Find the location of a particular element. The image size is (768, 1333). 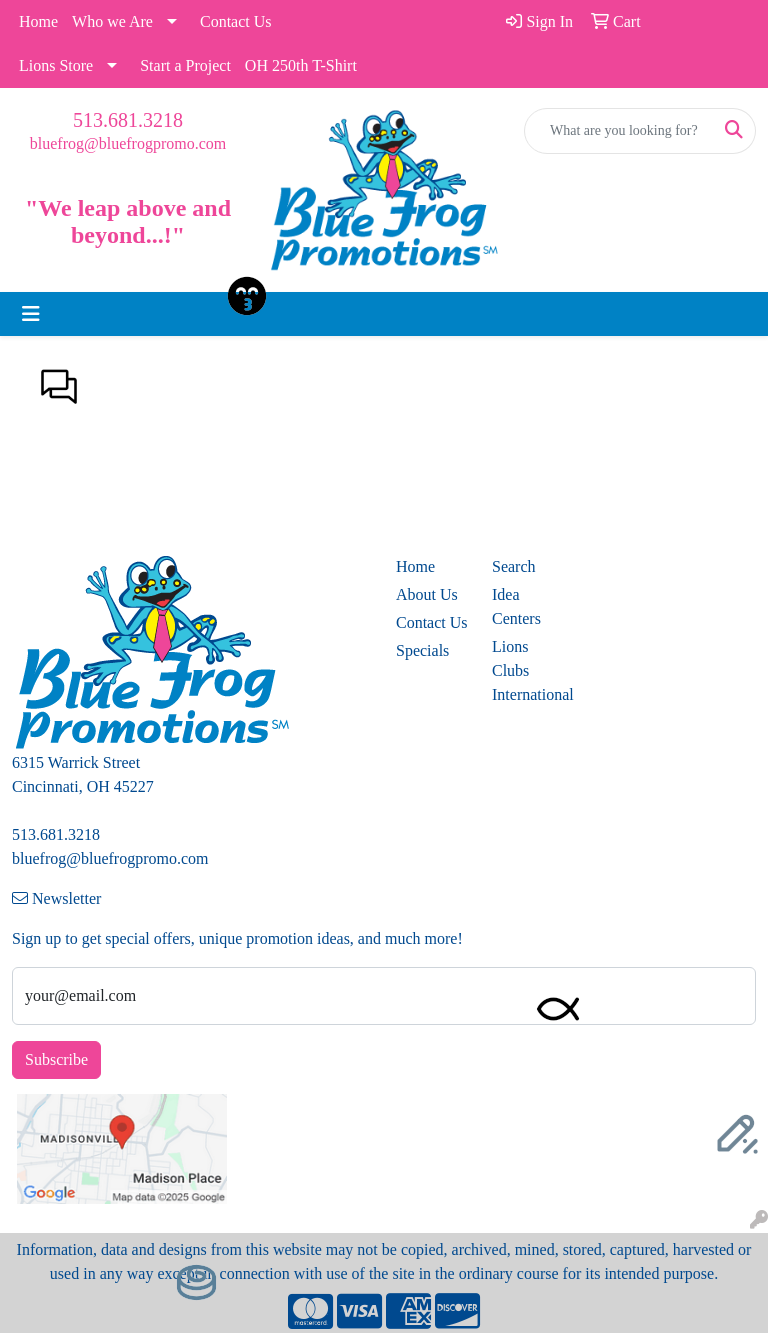

open your conversations is located at coordinates (59, 386).